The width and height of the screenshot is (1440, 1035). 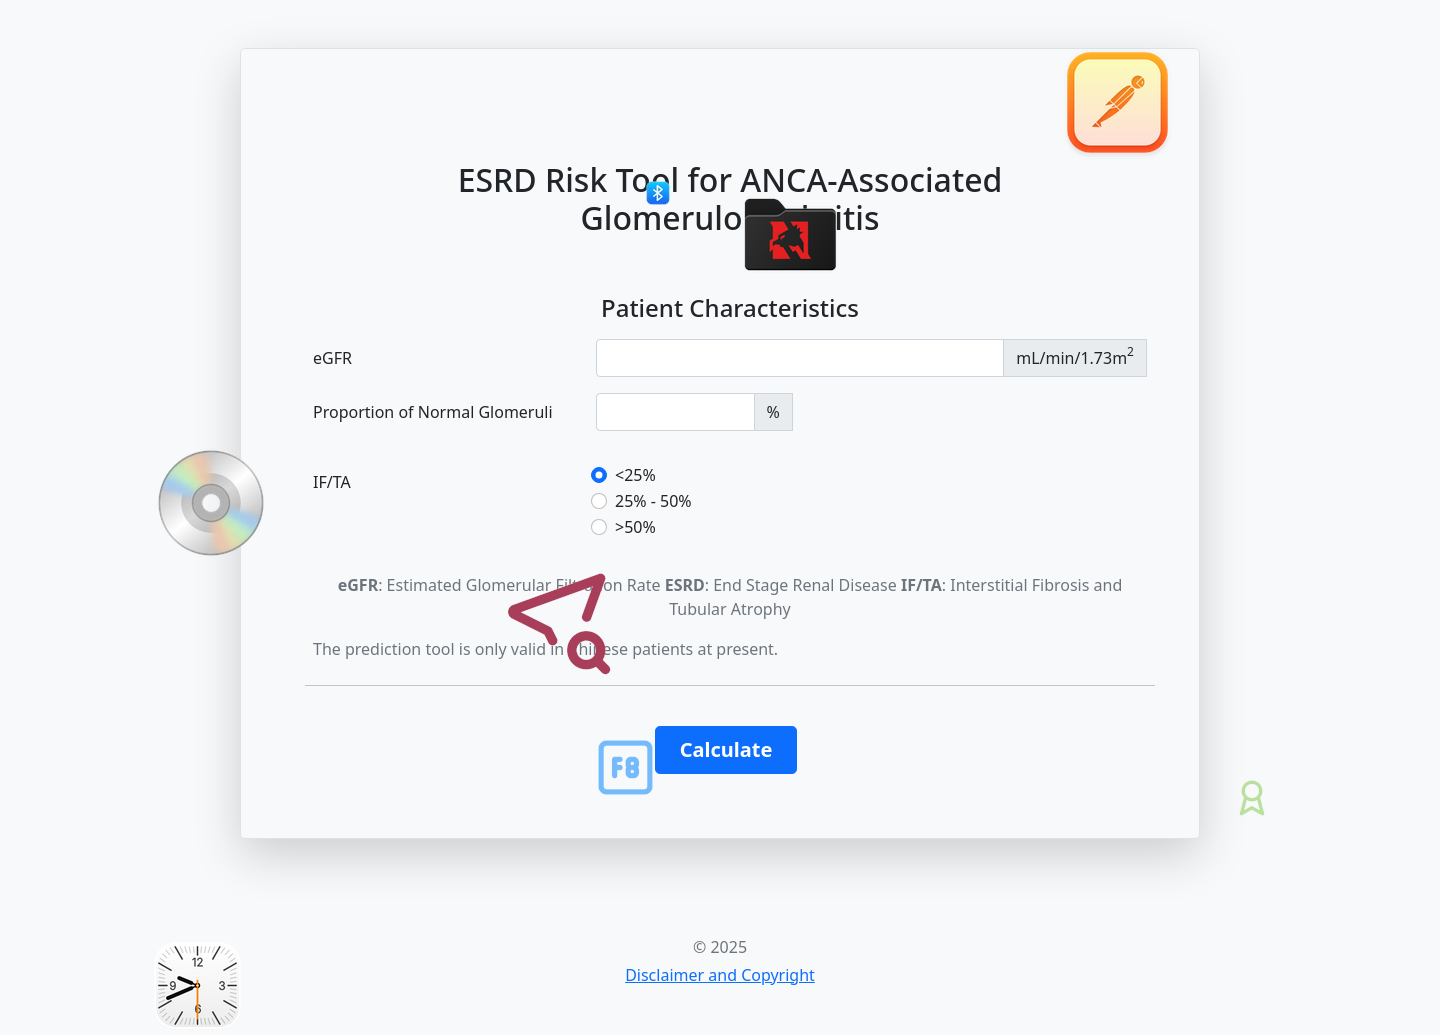 I want to click on open Postman API development app, so click(x=1117, y=102).